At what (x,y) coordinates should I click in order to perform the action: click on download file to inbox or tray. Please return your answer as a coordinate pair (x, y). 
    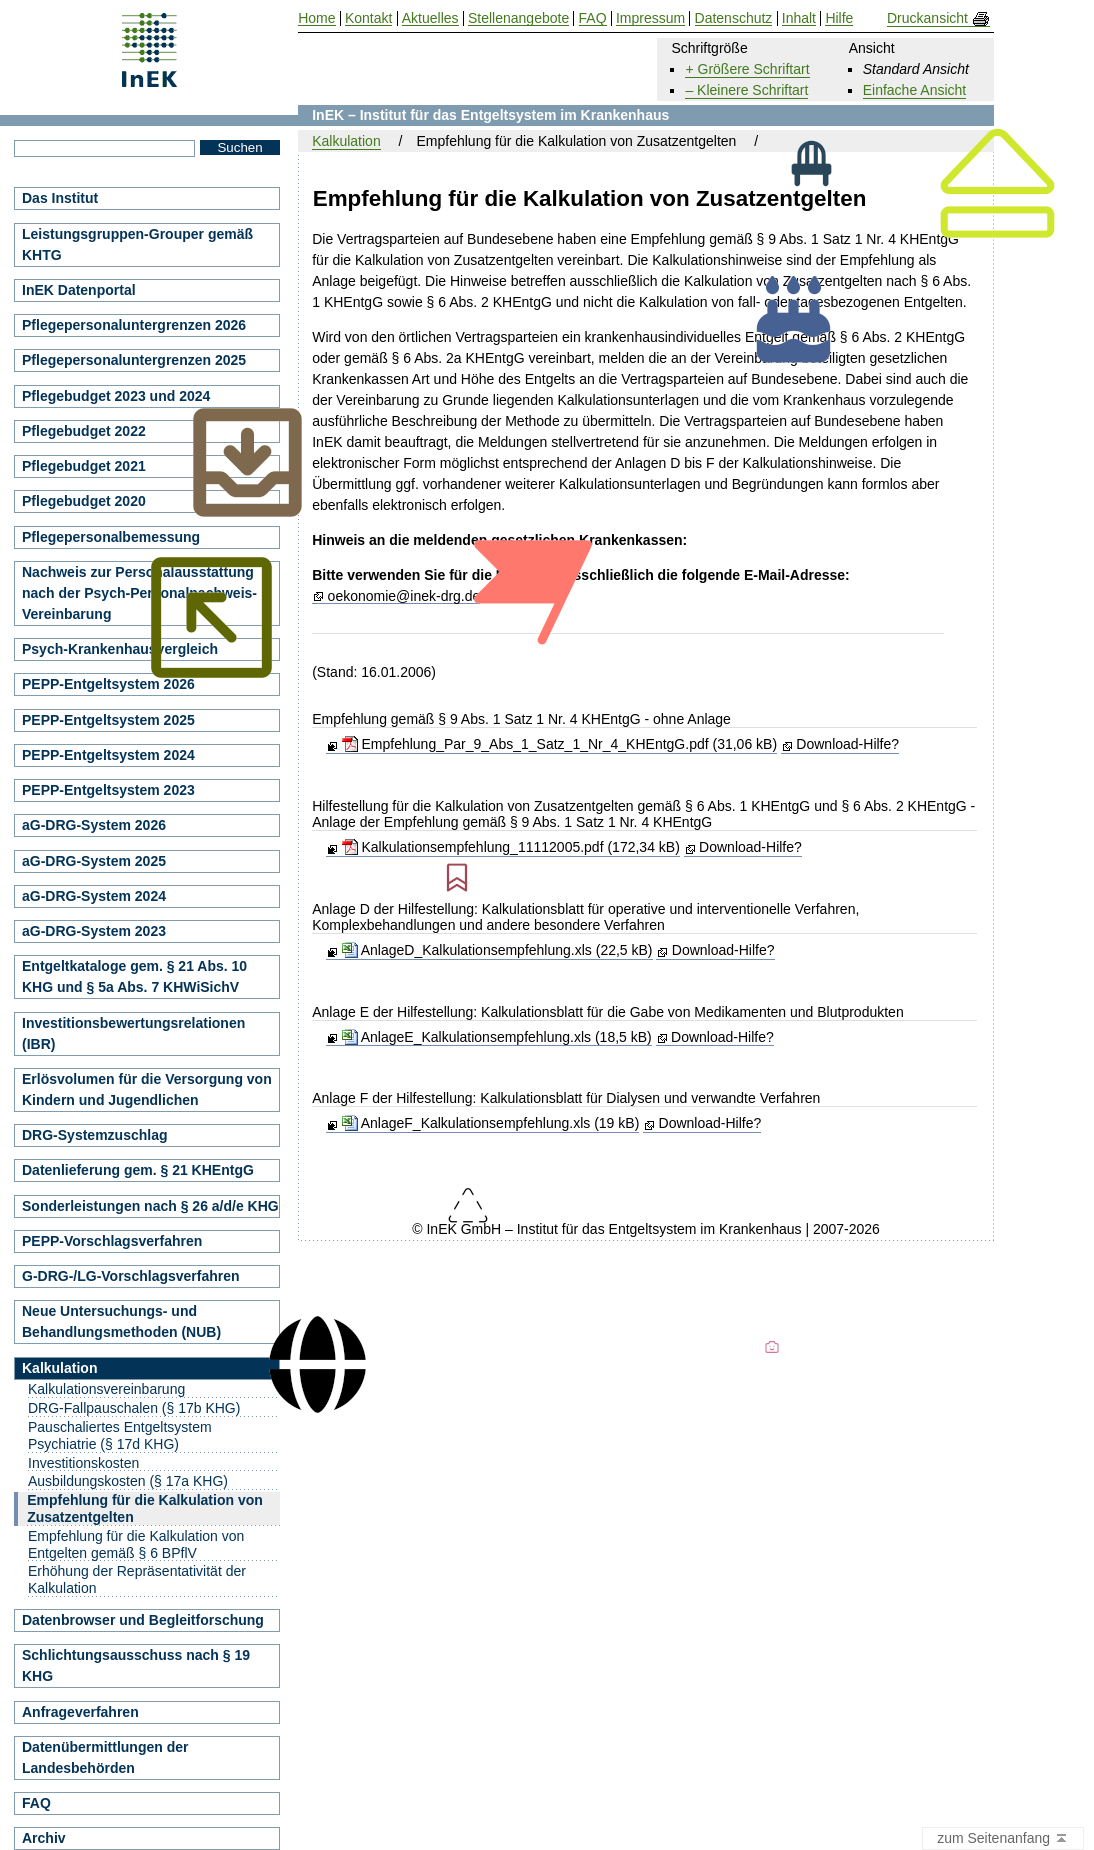
    Looking at the image, I should click on (247, 462).